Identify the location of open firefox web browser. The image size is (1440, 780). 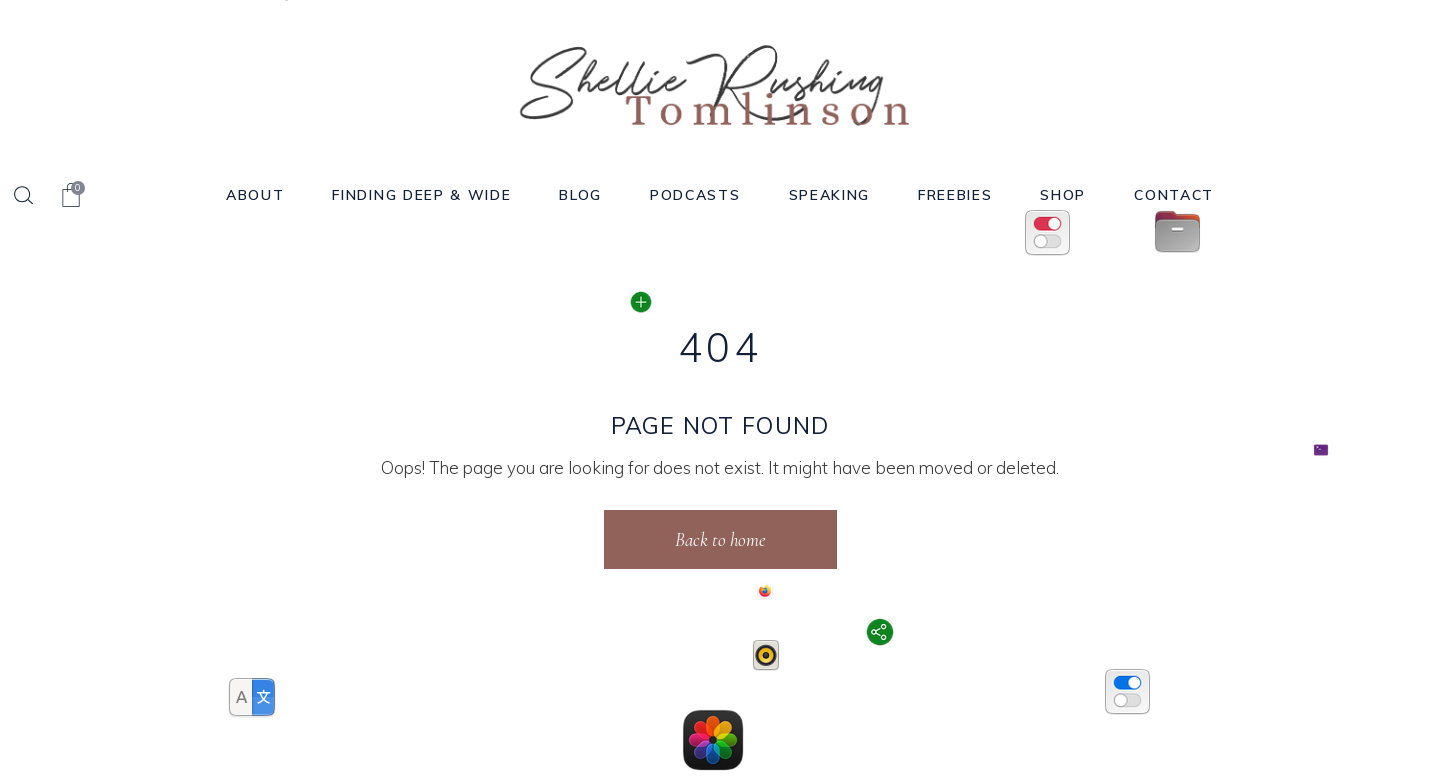
(765, 591).